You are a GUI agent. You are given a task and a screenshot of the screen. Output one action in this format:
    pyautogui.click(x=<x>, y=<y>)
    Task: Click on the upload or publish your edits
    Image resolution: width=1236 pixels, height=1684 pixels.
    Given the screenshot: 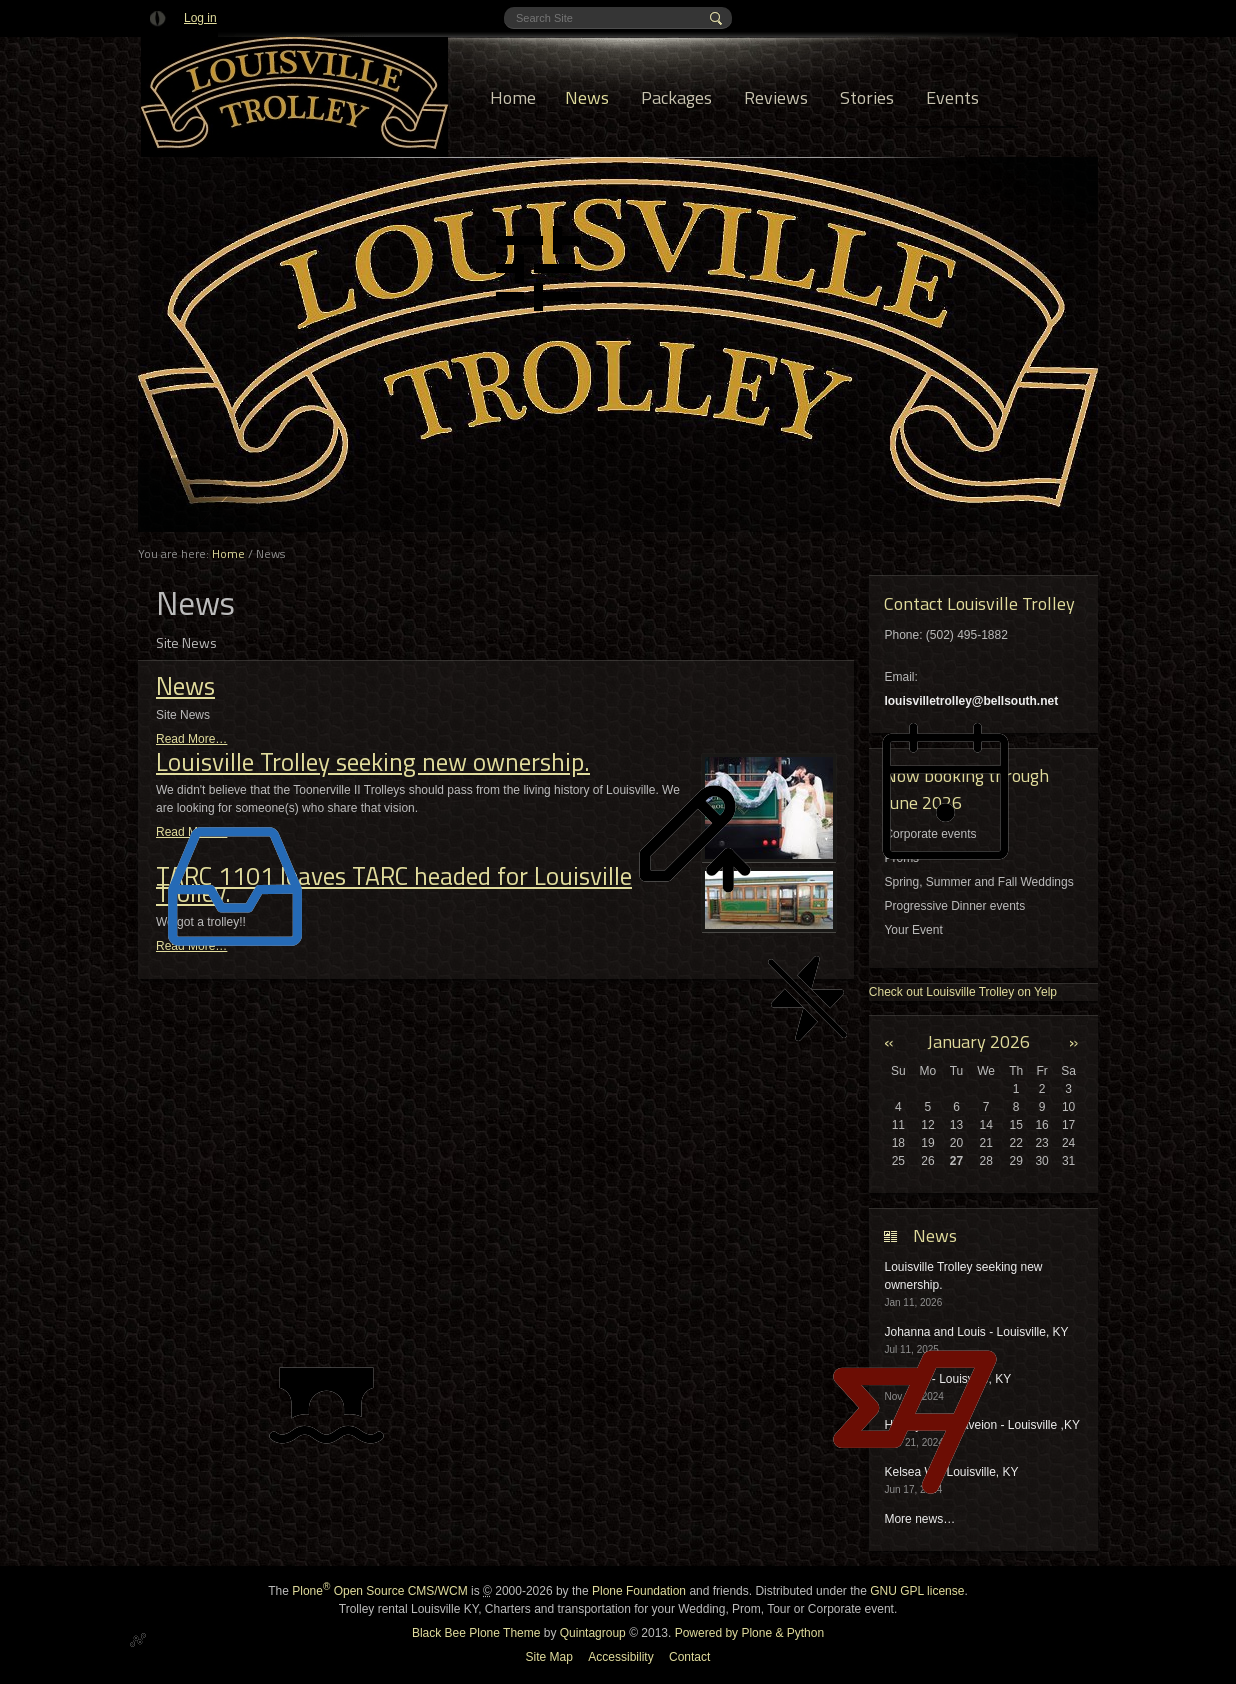 What is the action you would take?
    pyautogui.click(x=689, y=831)
    